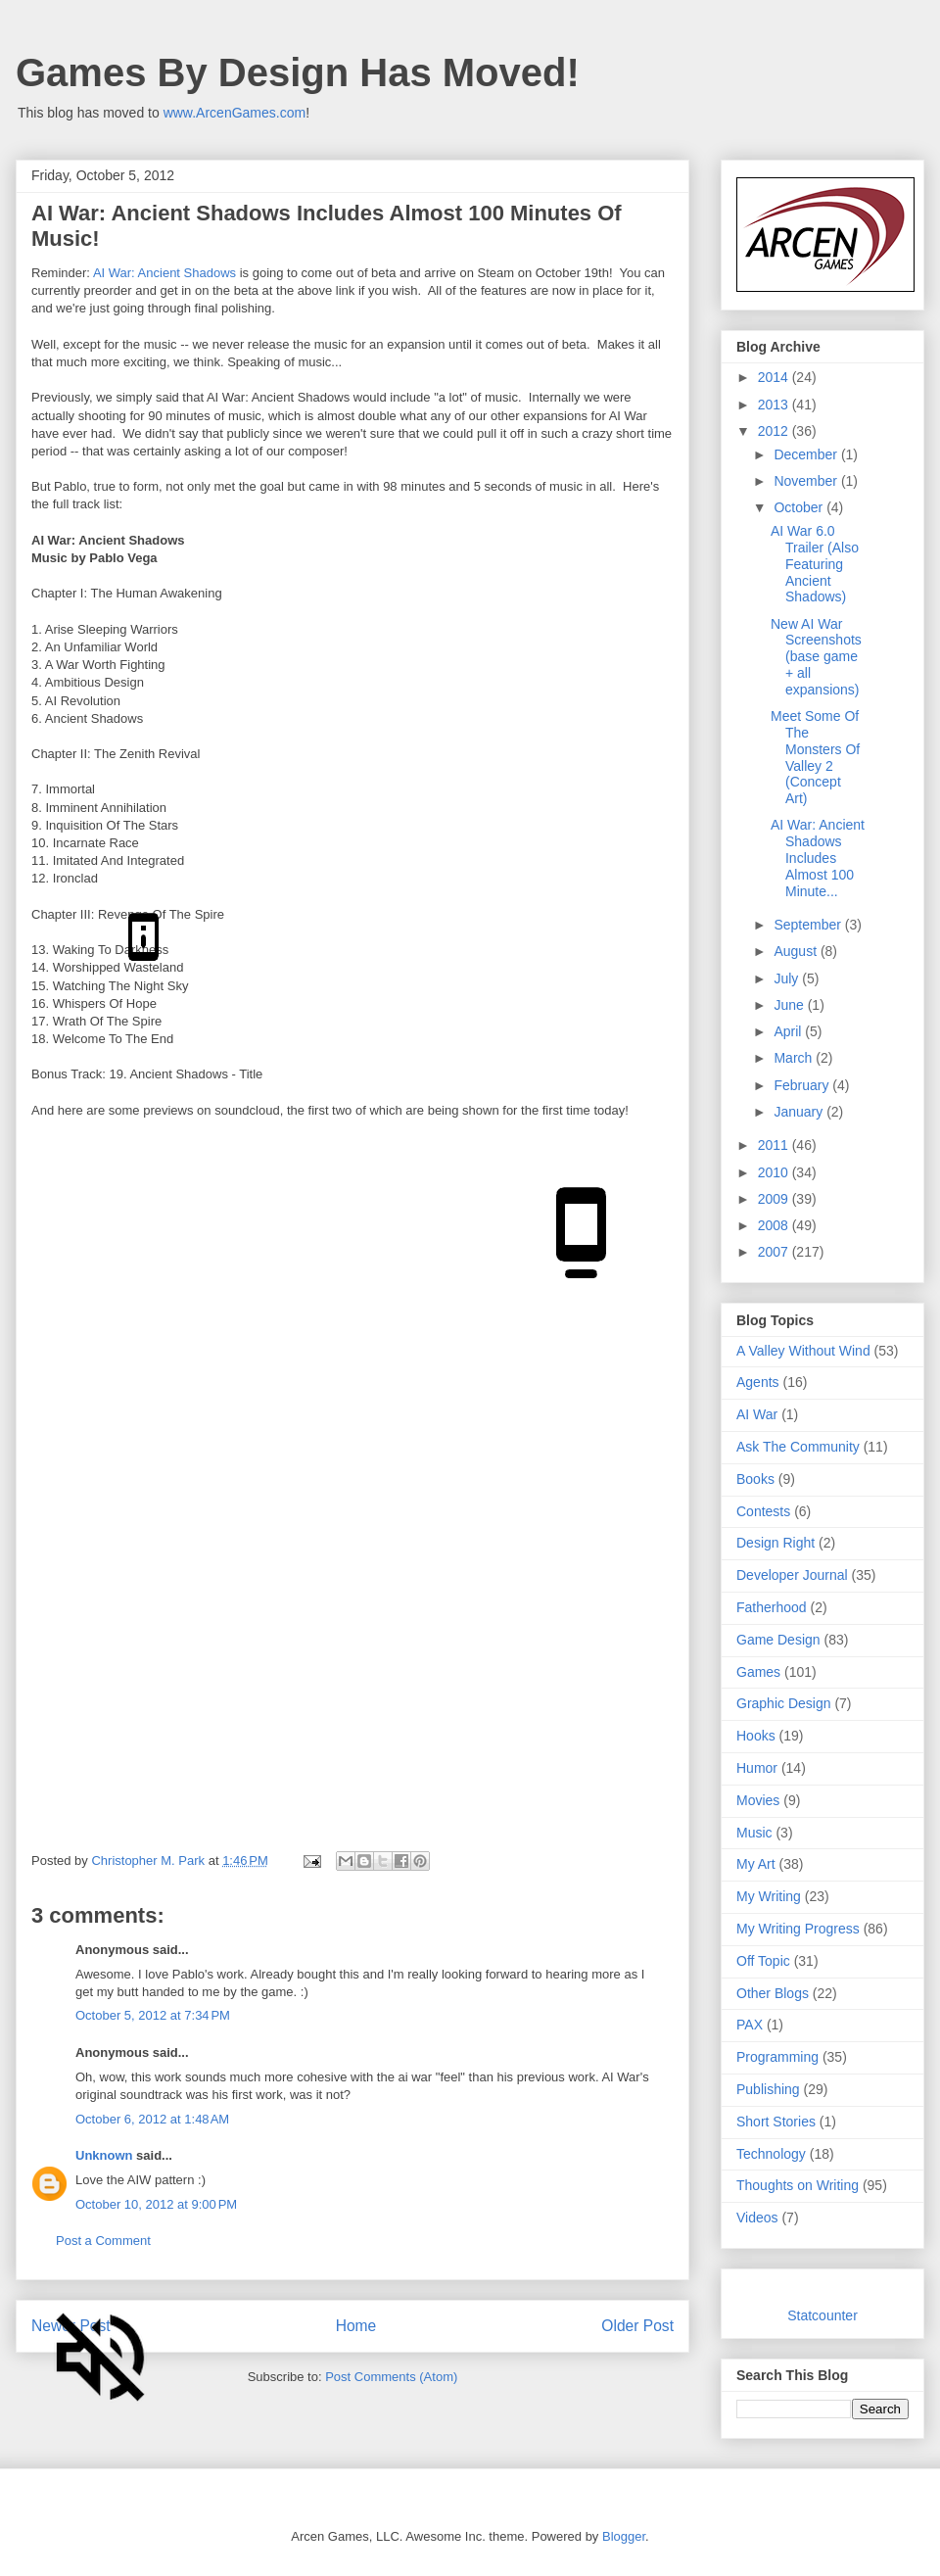 The height and width of the screenshot is (2576, 940). I want to click on view device information, so click(143, 936).